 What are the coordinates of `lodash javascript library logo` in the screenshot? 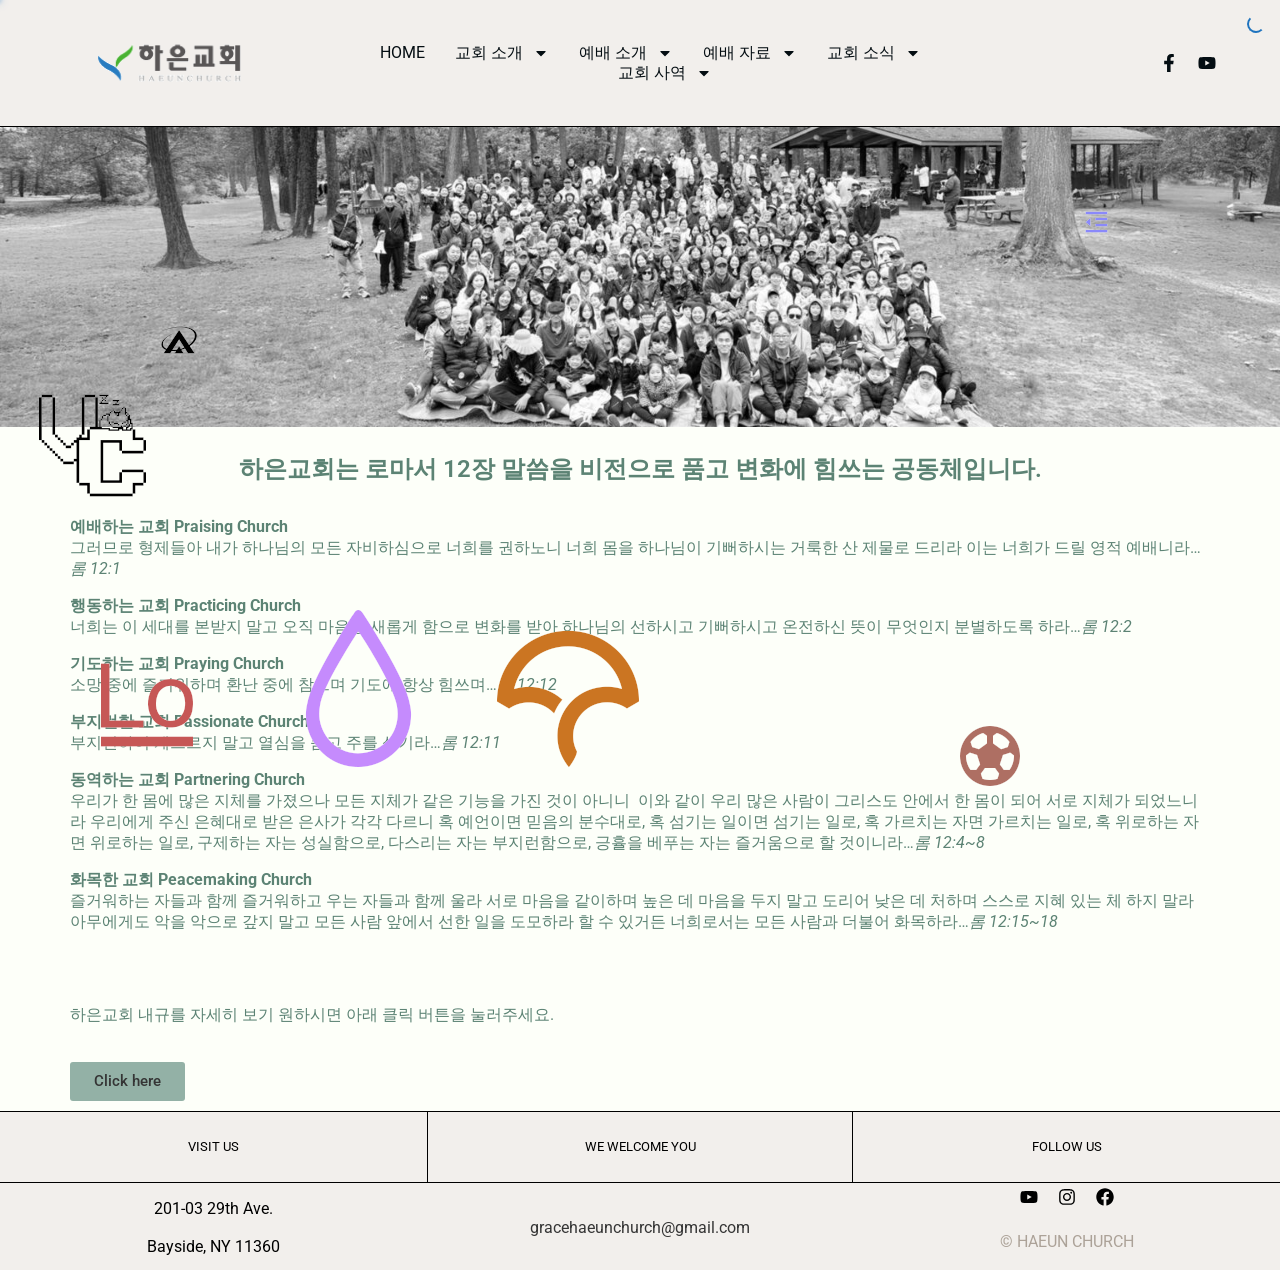 It's located at (147, 705).